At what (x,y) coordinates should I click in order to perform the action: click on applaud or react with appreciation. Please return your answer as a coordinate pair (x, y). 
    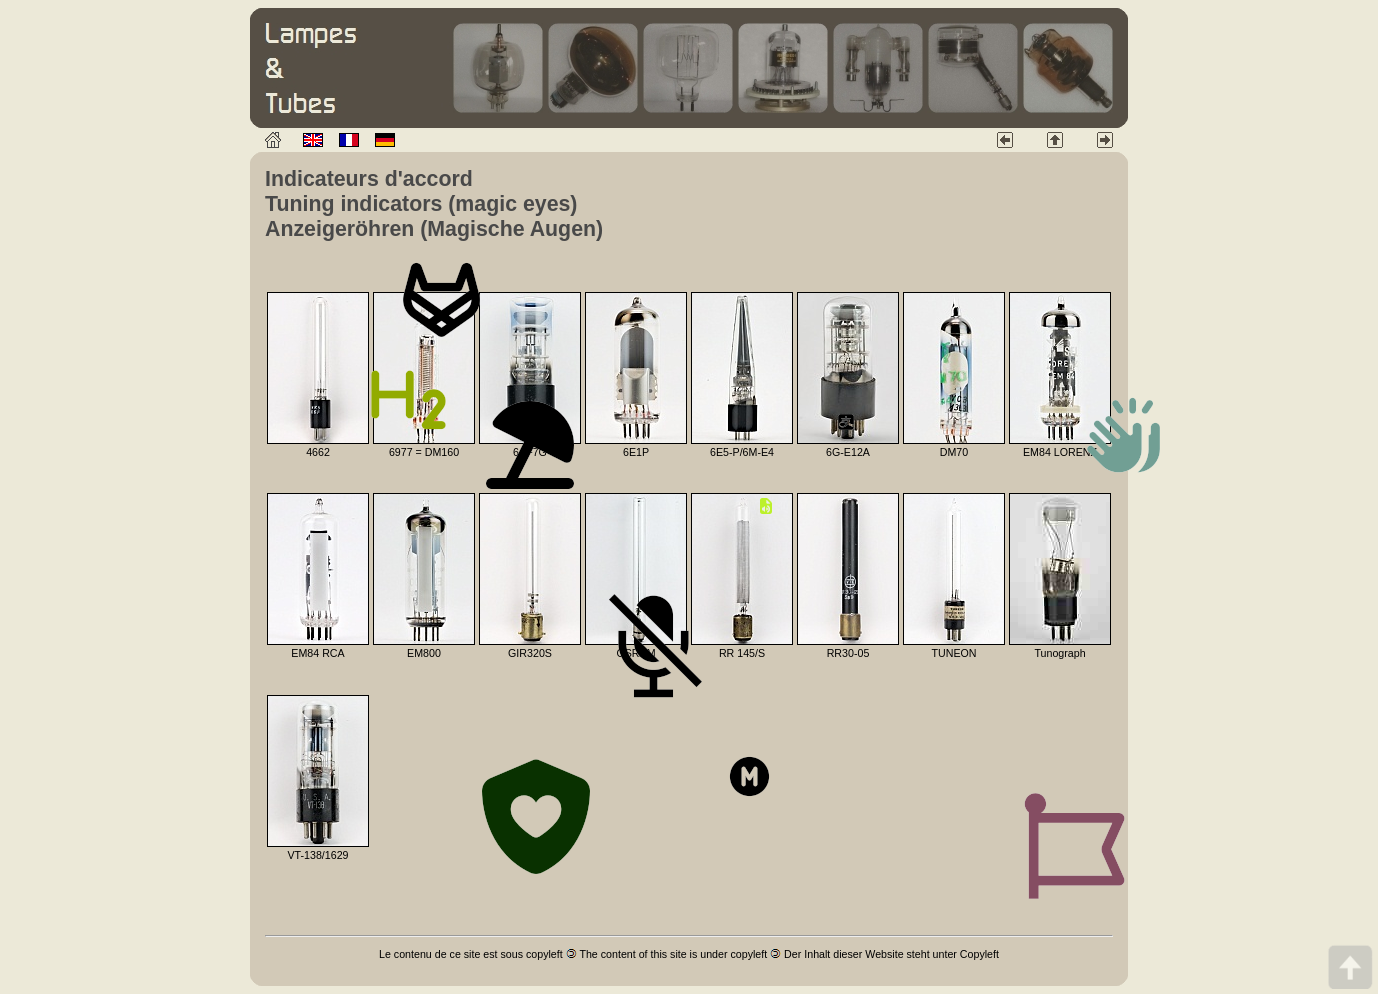
    Looking at the image, I should click on (1123, 436).